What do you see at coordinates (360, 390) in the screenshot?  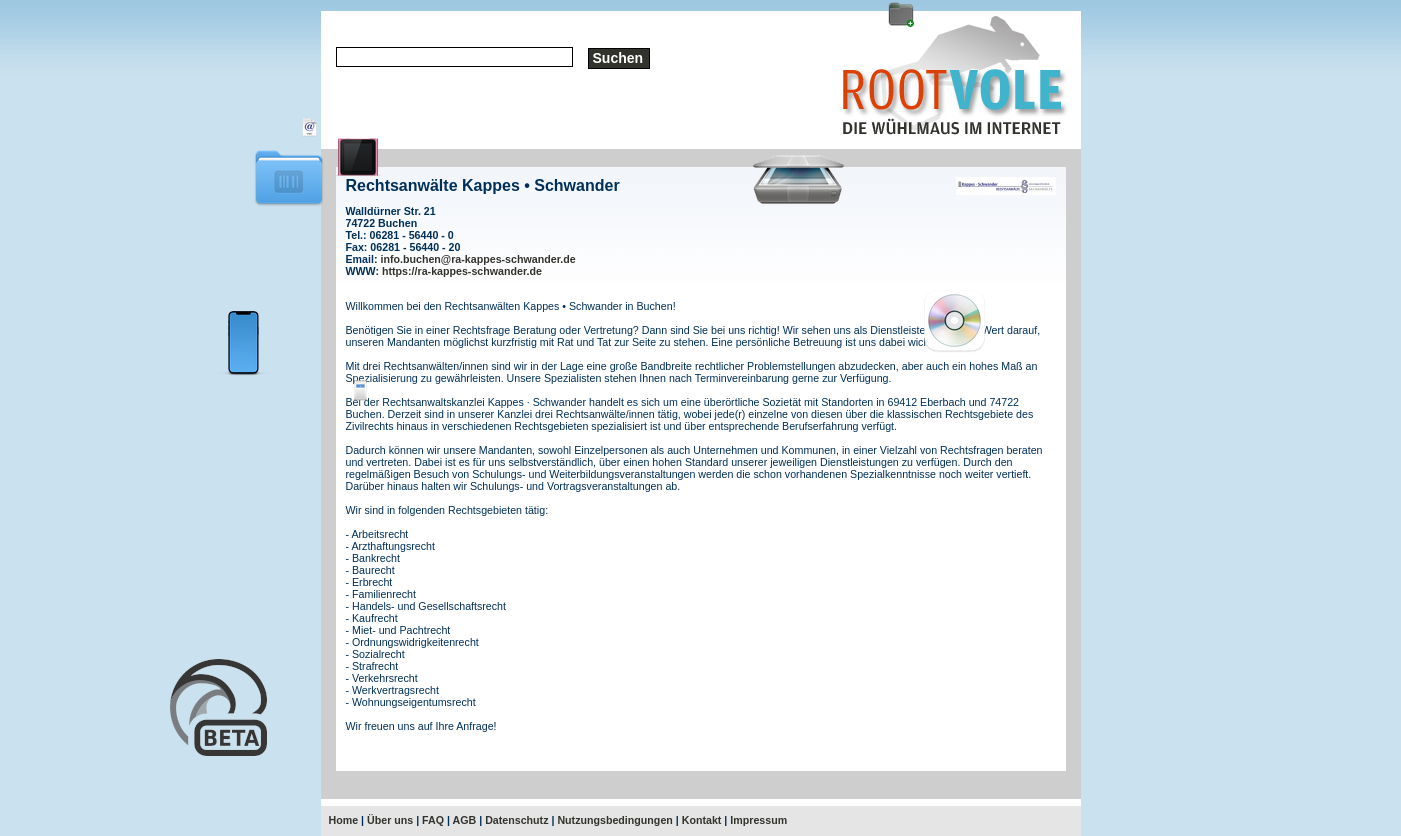 I see `pc card or pcmcia card hardware component` at bounding box center [360, 390].